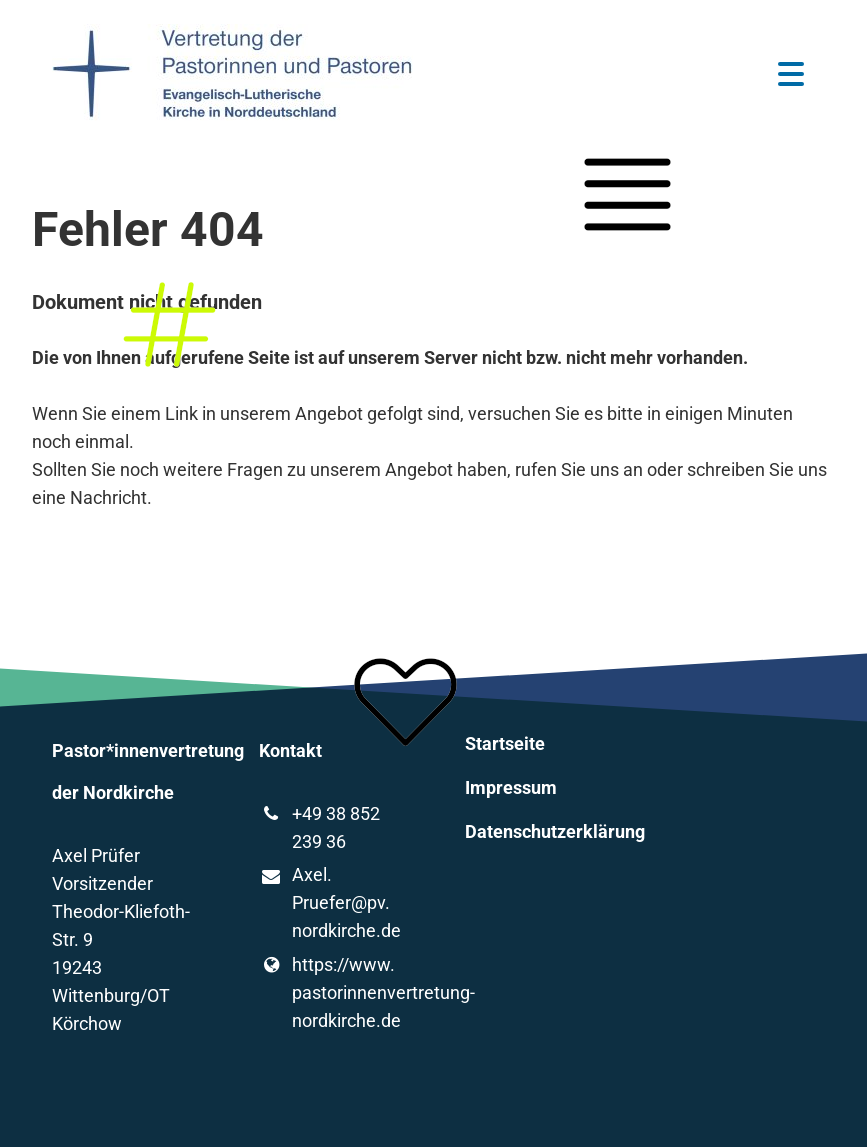 The width and height of the screenshot is (867, 1147). What do you see at coordinates (627, 194) in the screenshot?
I see `open navigation menu` at bounding box center [627, 194].